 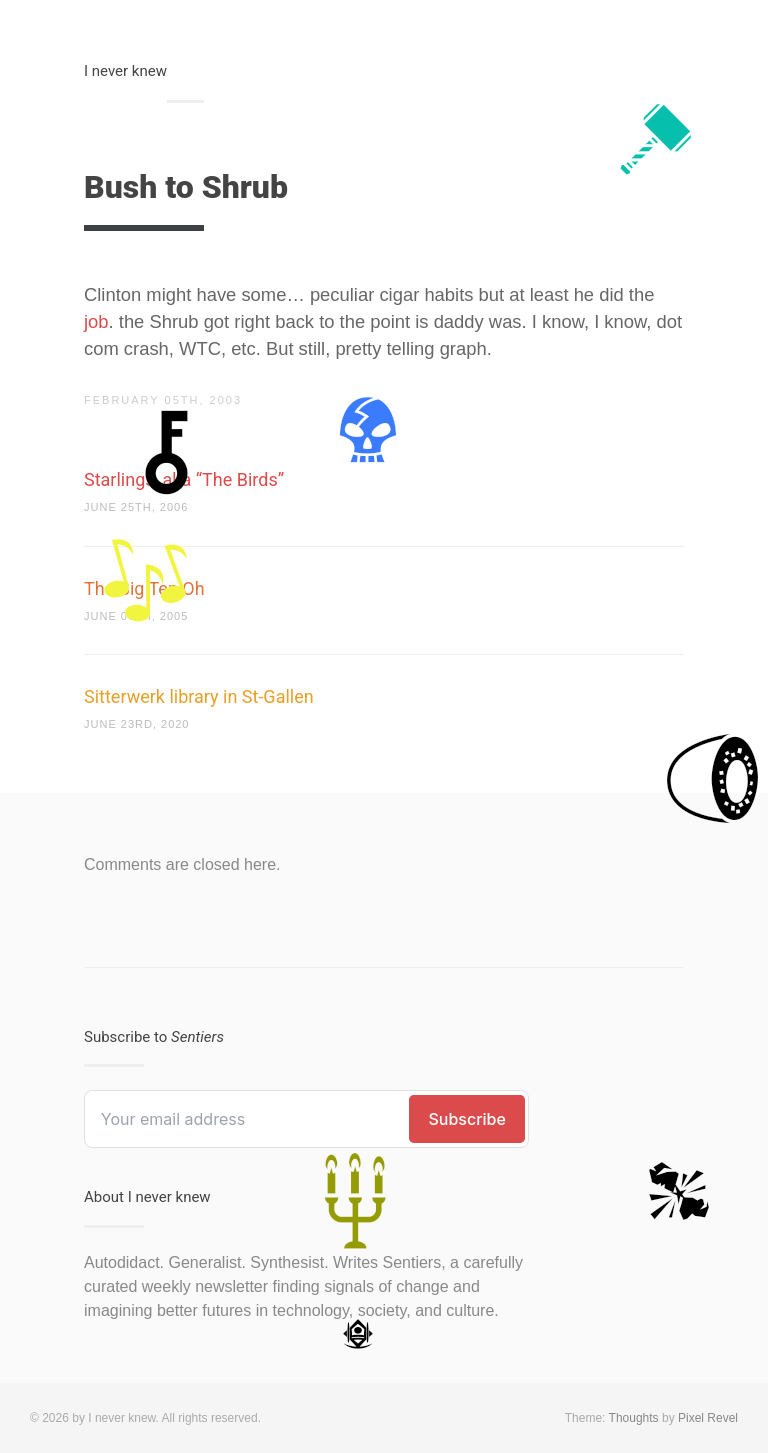 What do you see at coordinates (368, 430) in the screenshot?
I see `harry potter themed game mode or content` at bounding box center [368, 430].